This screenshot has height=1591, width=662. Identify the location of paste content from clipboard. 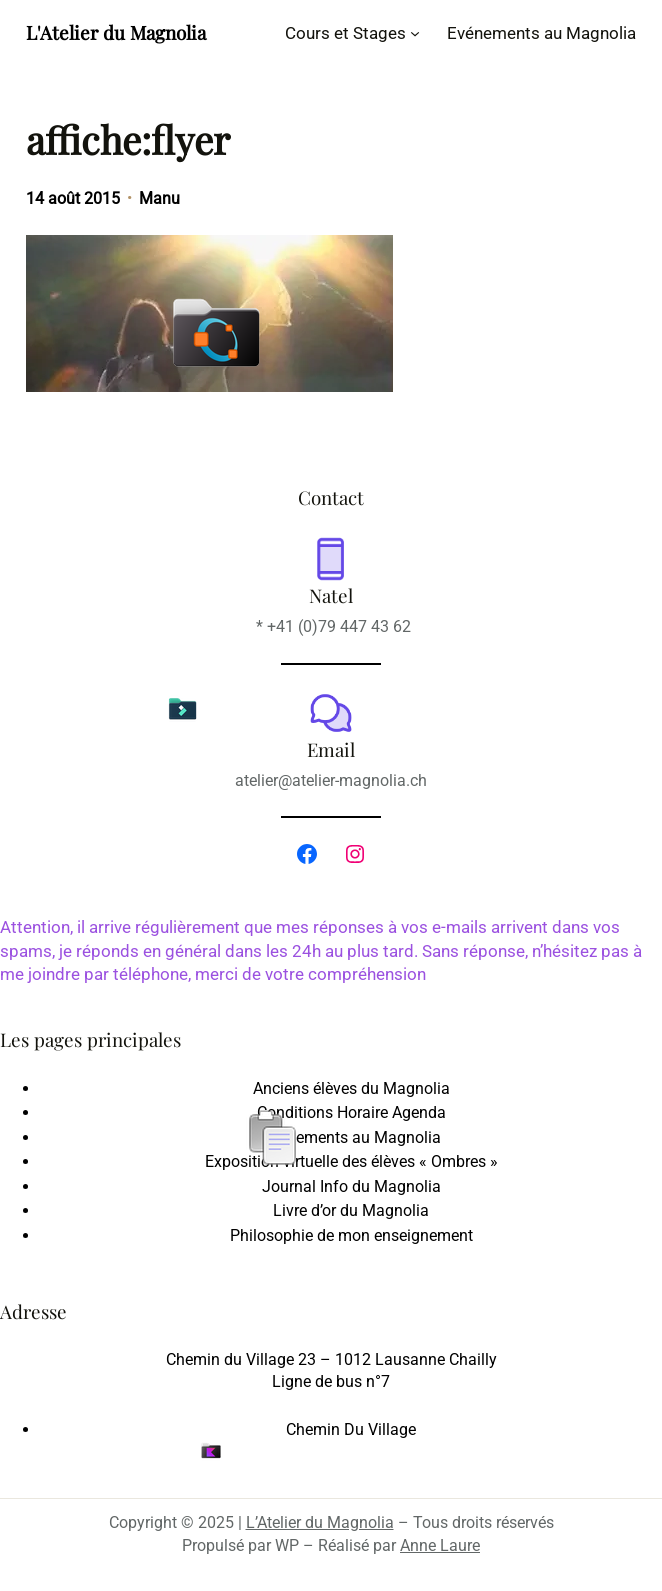
(272, 1137).